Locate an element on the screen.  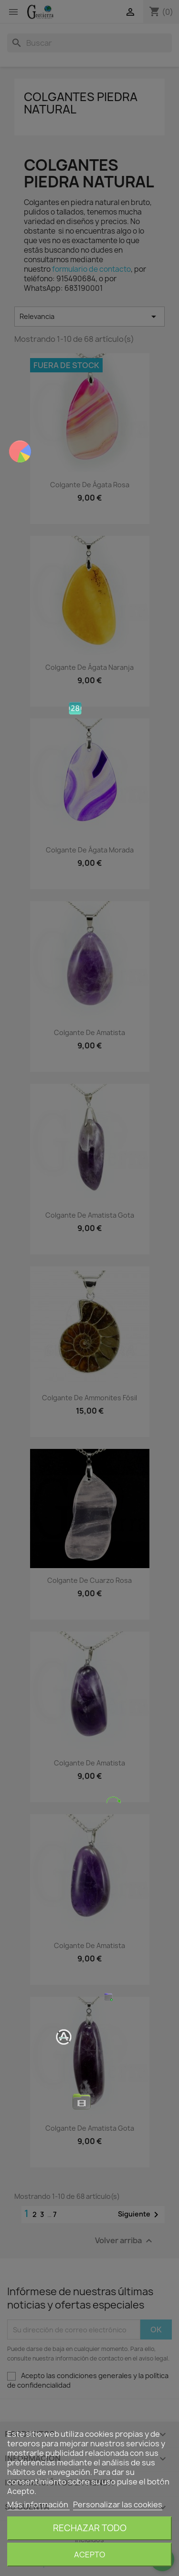
open the software updater application is located at coordinates (63, 2037).